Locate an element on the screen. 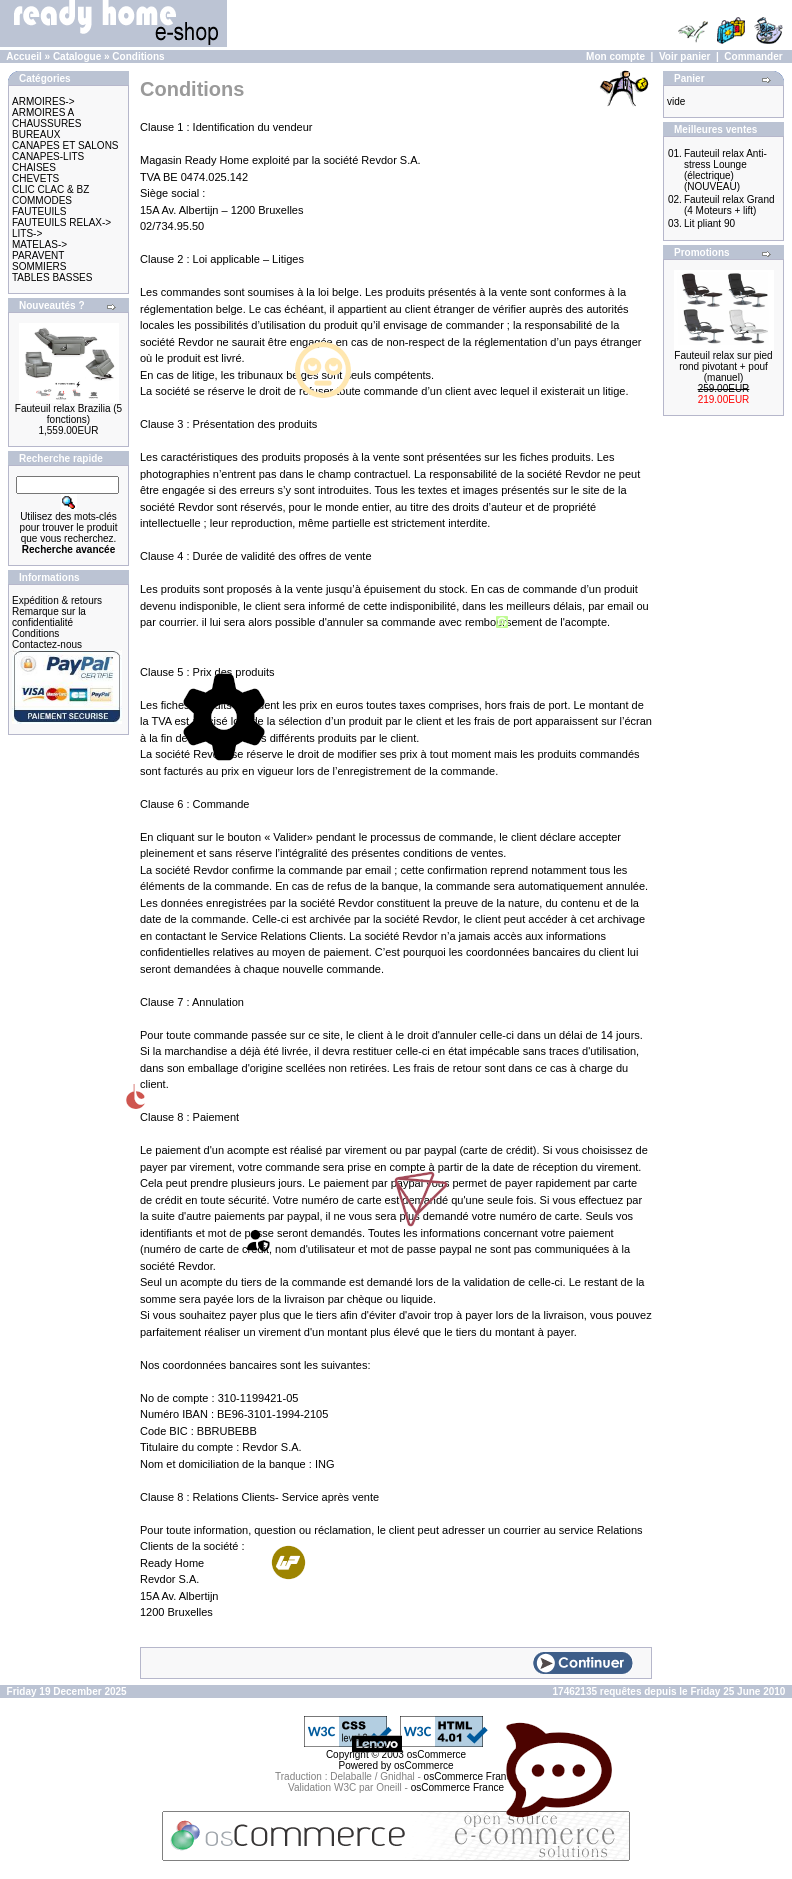  access user privacy and security settings is located at coordinates (258, 1240).